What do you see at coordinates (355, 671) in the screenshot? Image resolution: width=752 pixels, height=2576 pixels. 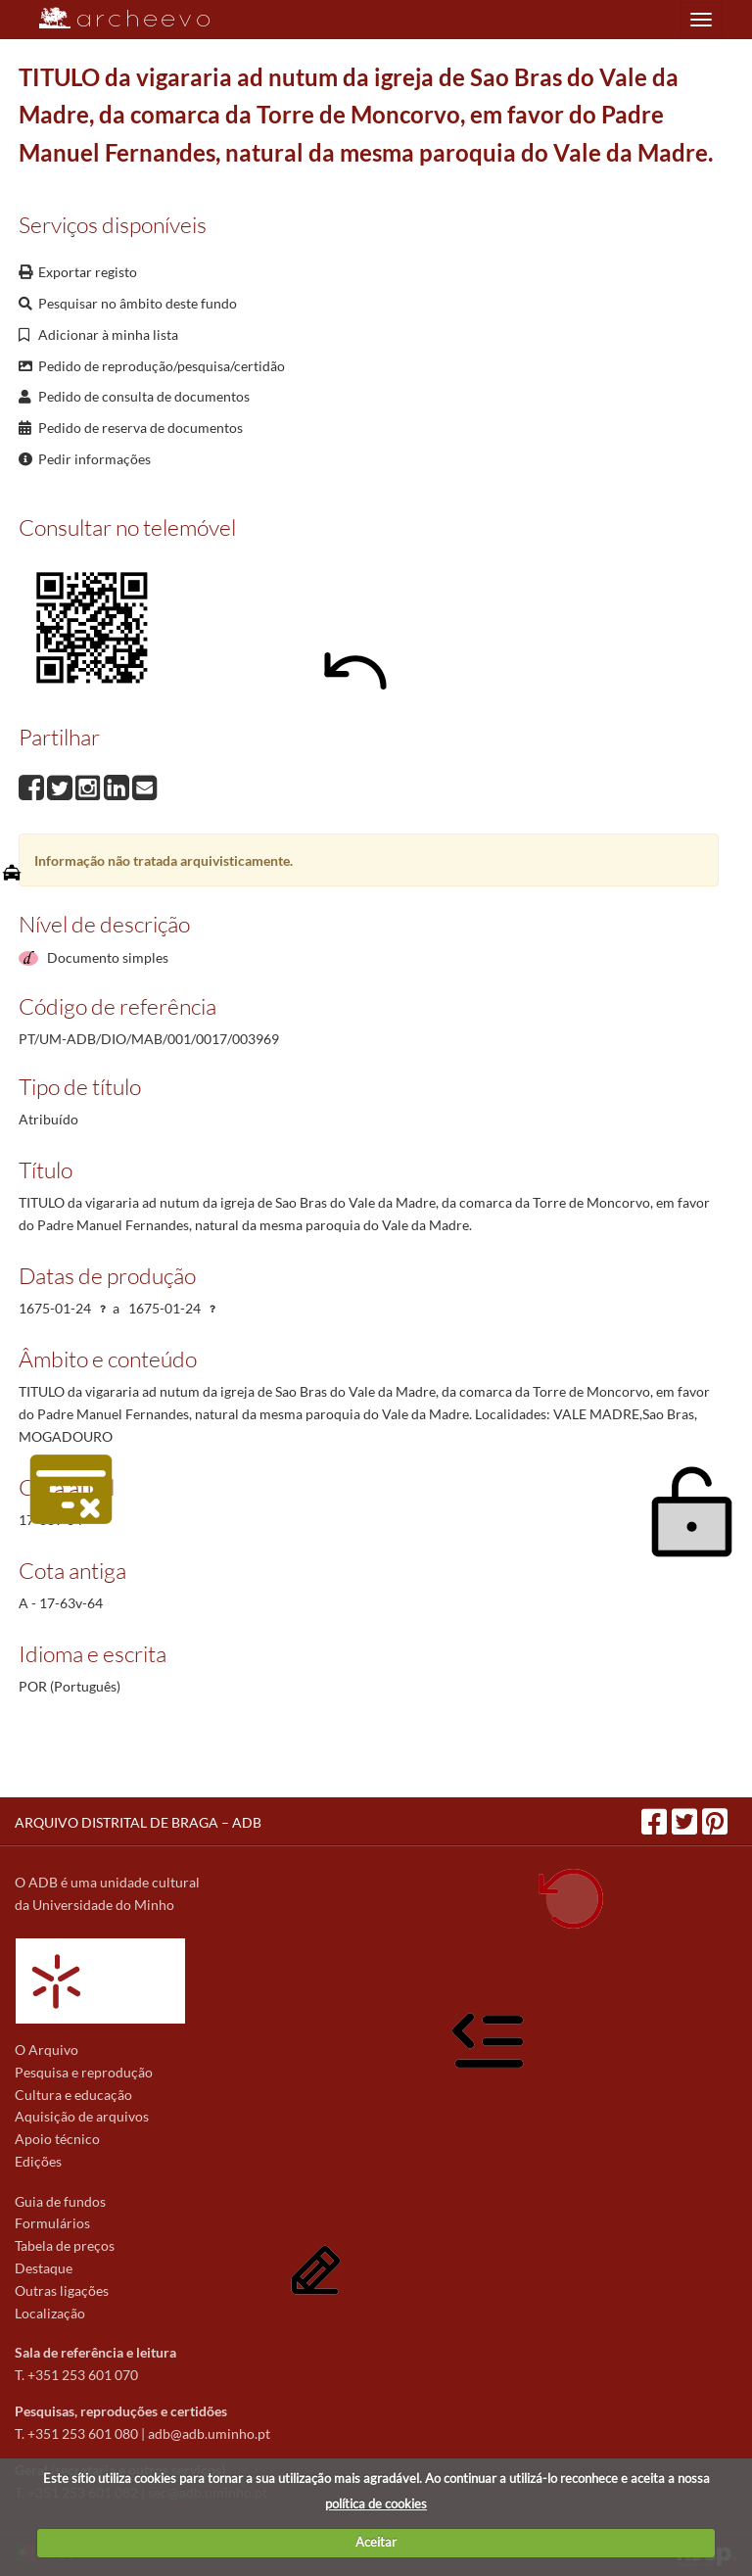 I see `undo the last action` at bounding box center [355, 671].